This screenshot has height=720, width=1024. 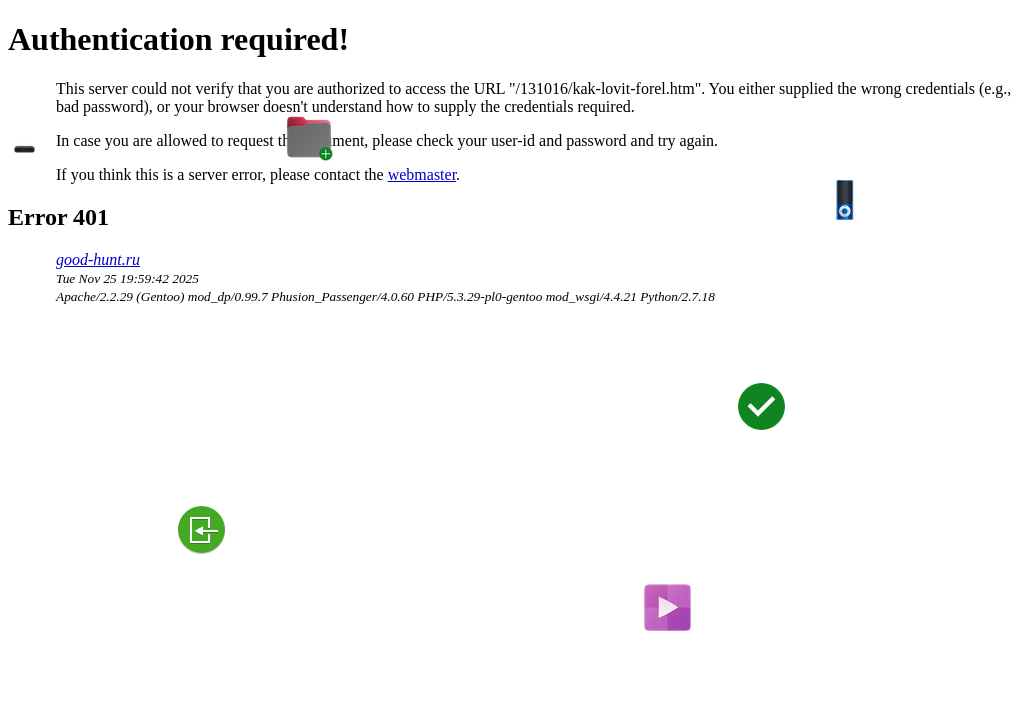 What do you see at coordinates (761, 406) in the screenshot?
I see `confirm or approve an action` at bounding box center [761, 406].